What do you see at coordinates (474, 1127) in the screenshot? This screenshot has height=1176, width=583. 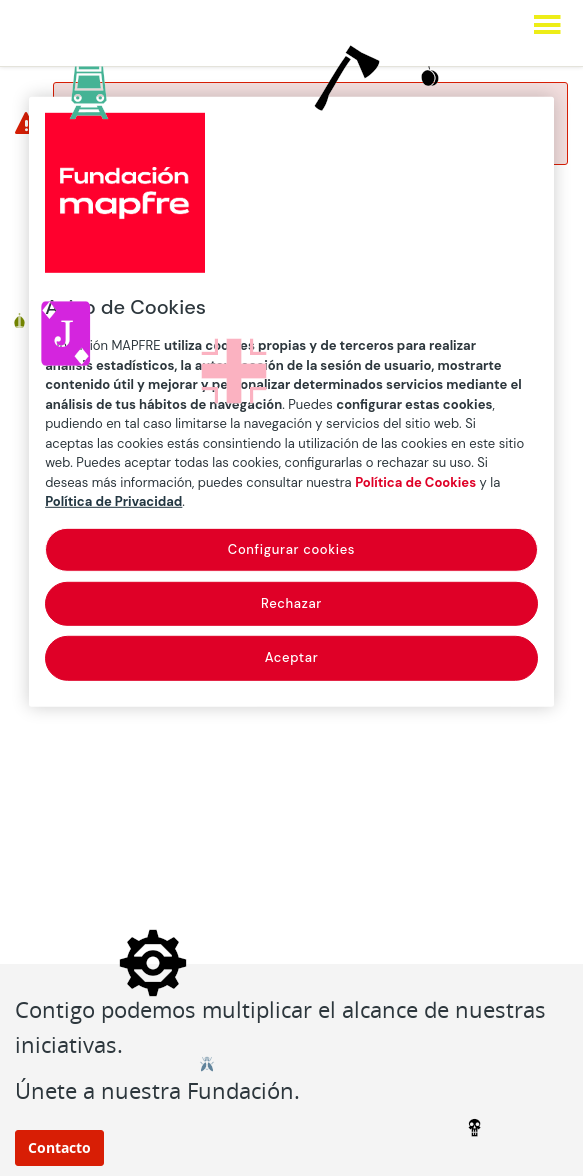 I see `indicates player death or game over state` at bounding box center [474, 1127].